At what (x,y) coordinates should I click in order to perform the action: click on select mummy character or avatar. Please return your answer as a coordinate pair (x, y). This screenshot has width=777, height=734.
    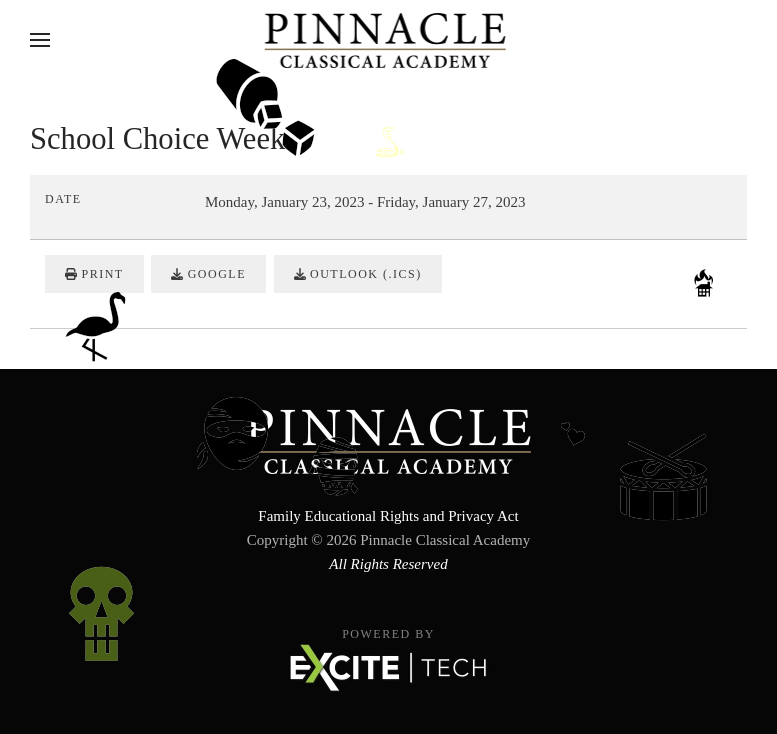
    Looking at the image, I should click on (336, 466).